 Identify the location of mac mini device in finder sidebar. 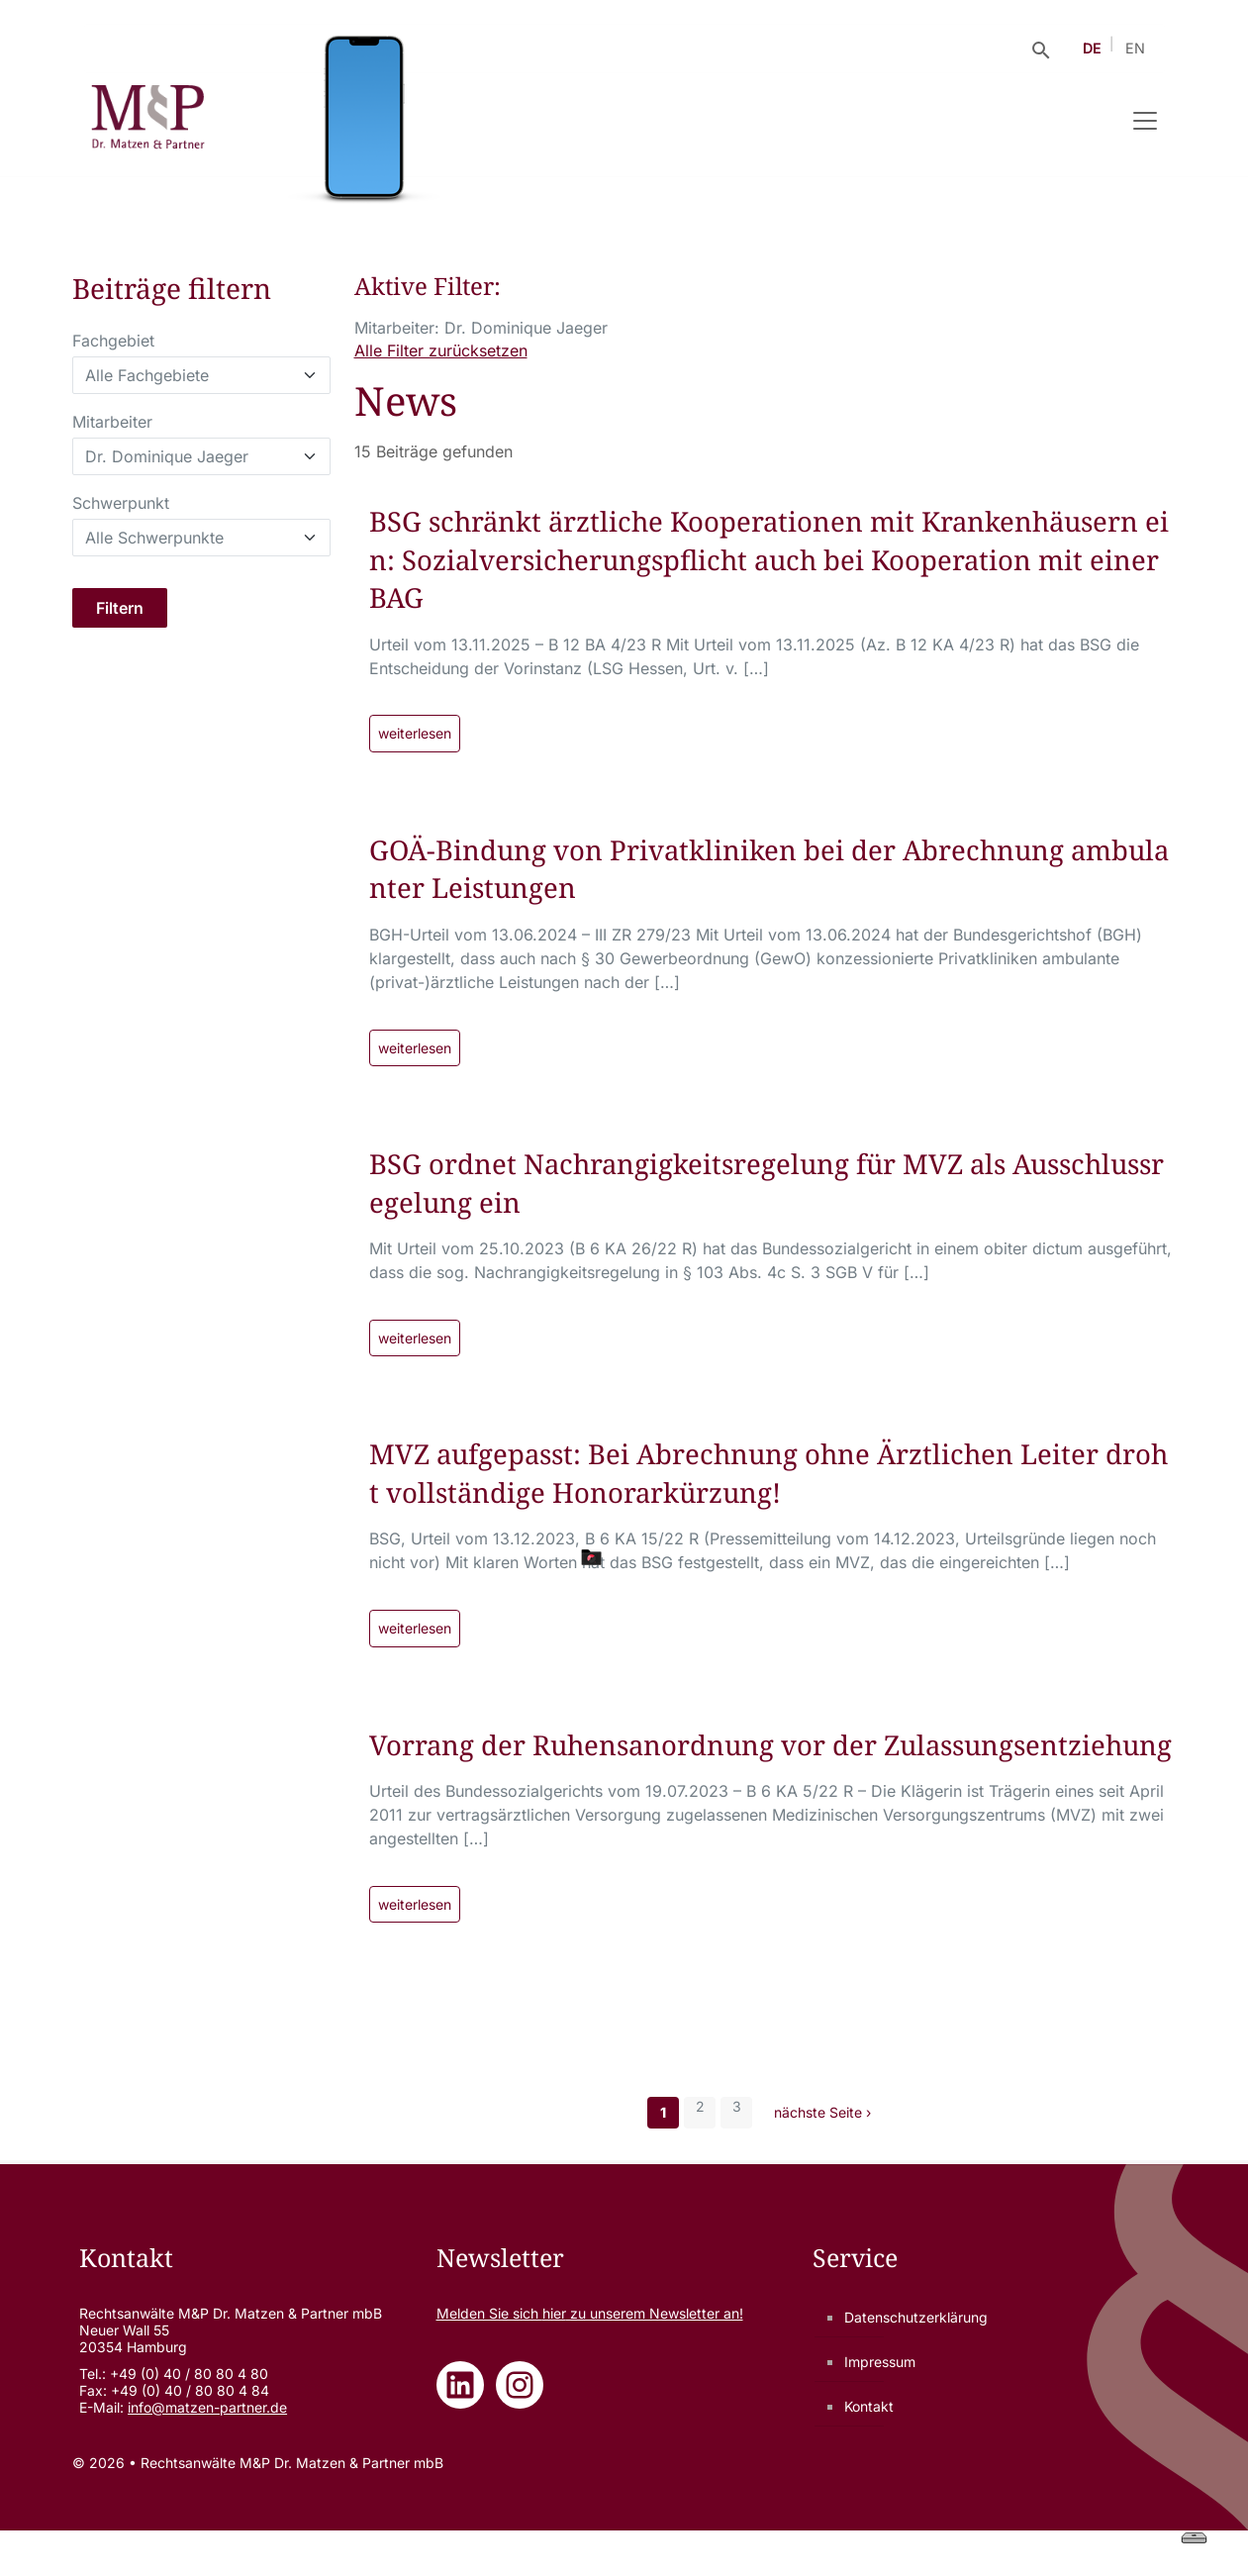
(1194, 2537).